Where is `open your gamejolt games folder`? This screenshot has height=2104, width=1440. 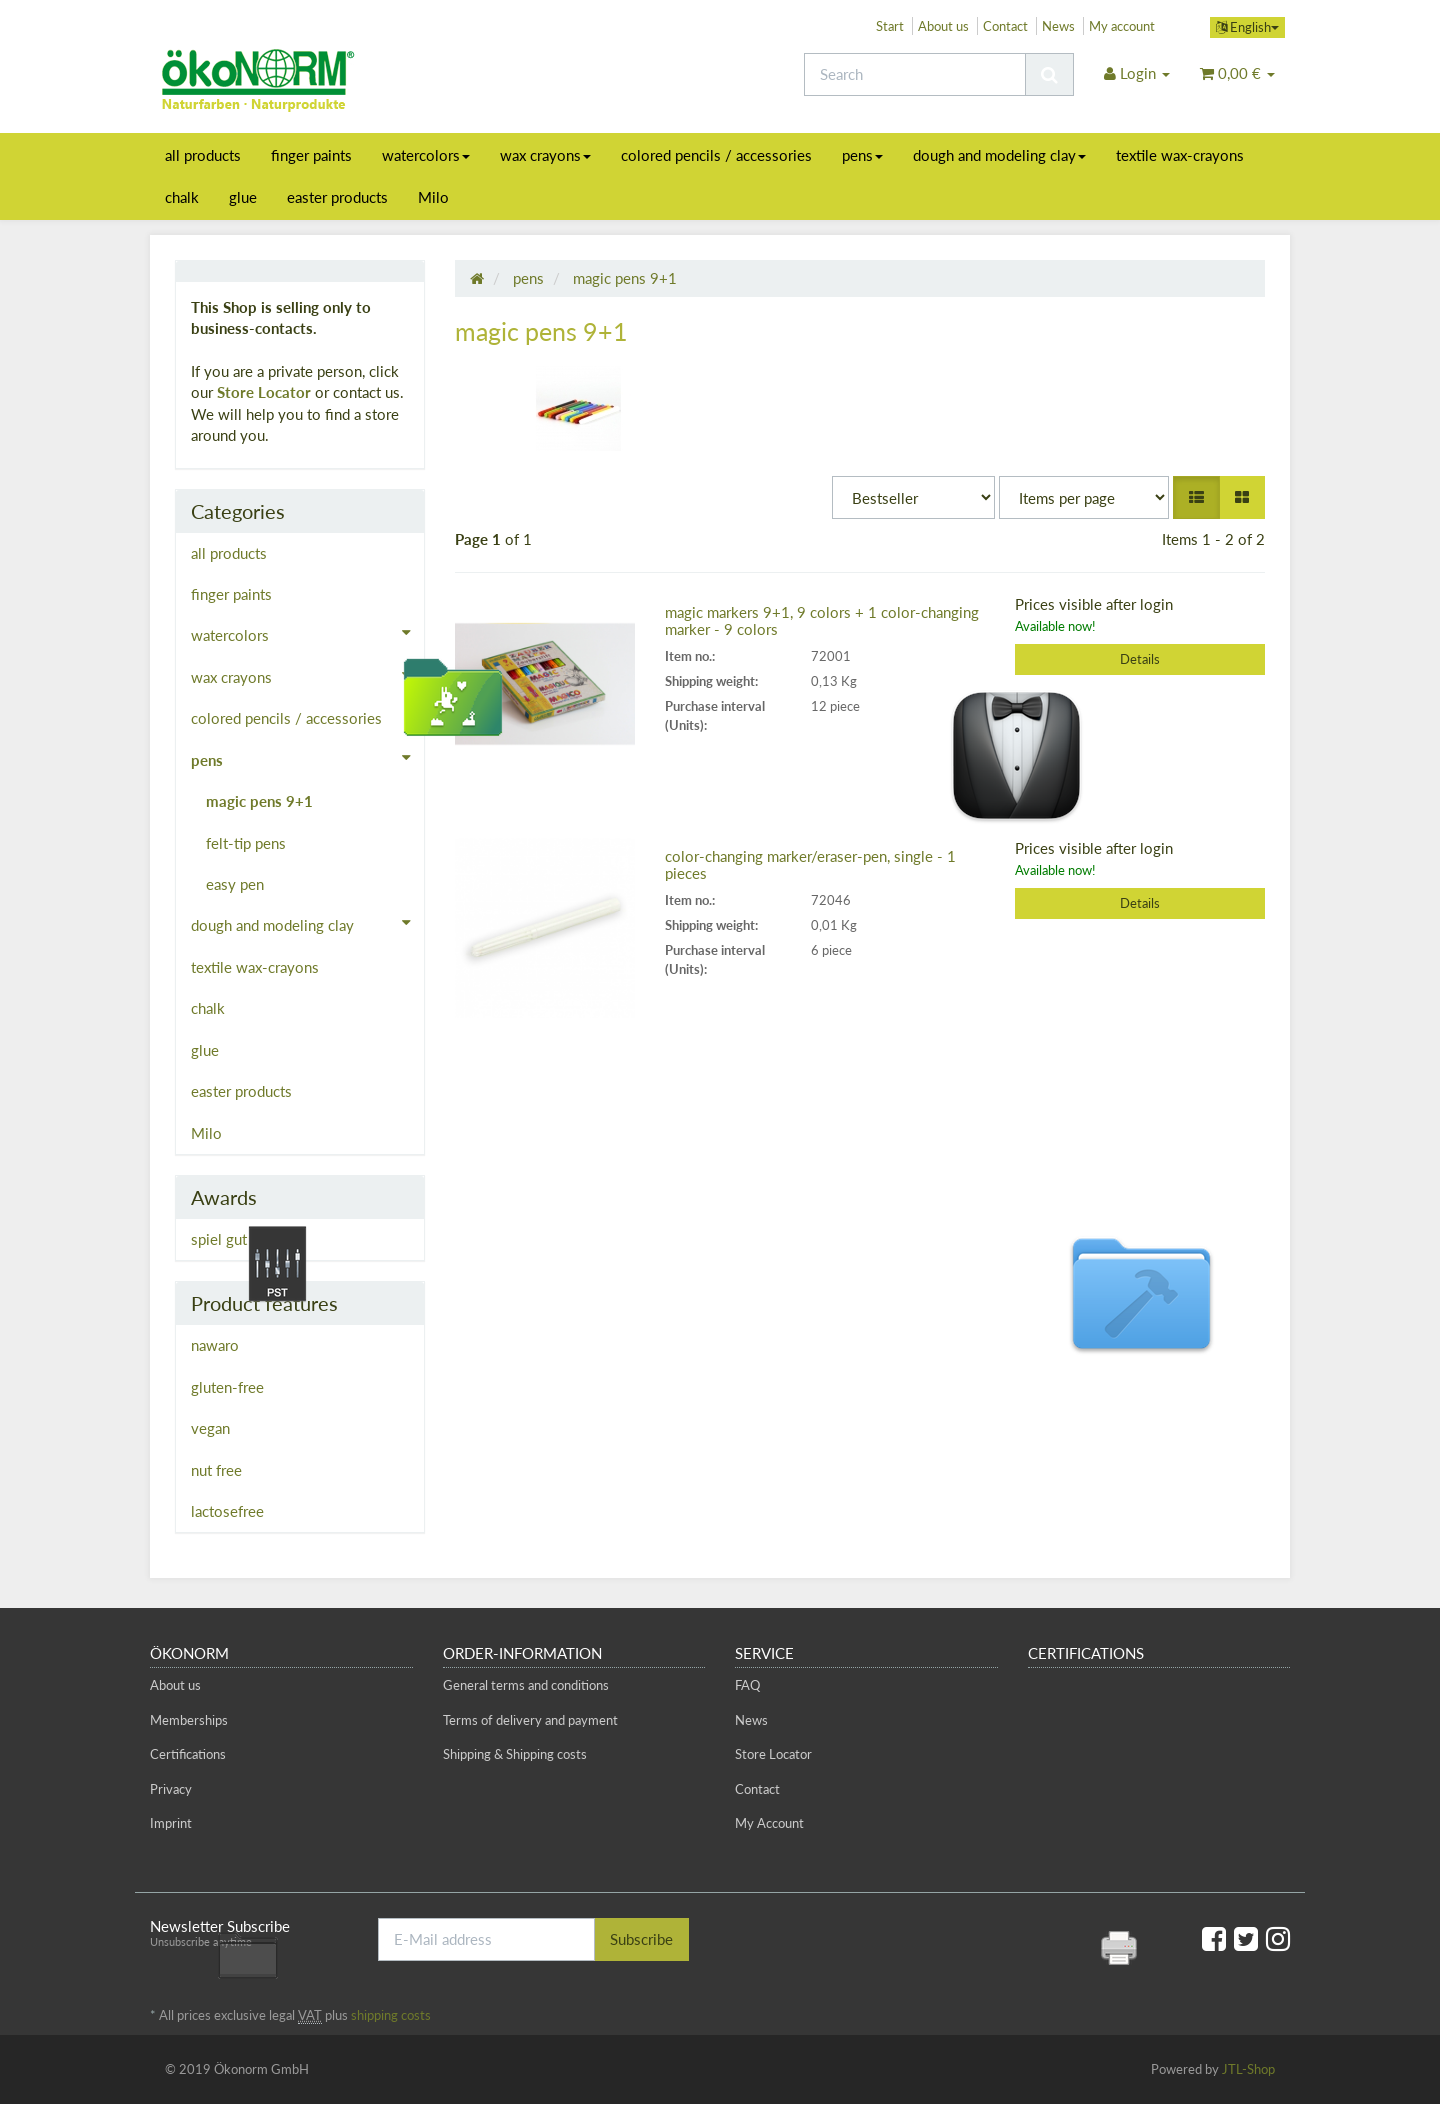 open your gamejolt games folder is located at coordinates (453, 700).